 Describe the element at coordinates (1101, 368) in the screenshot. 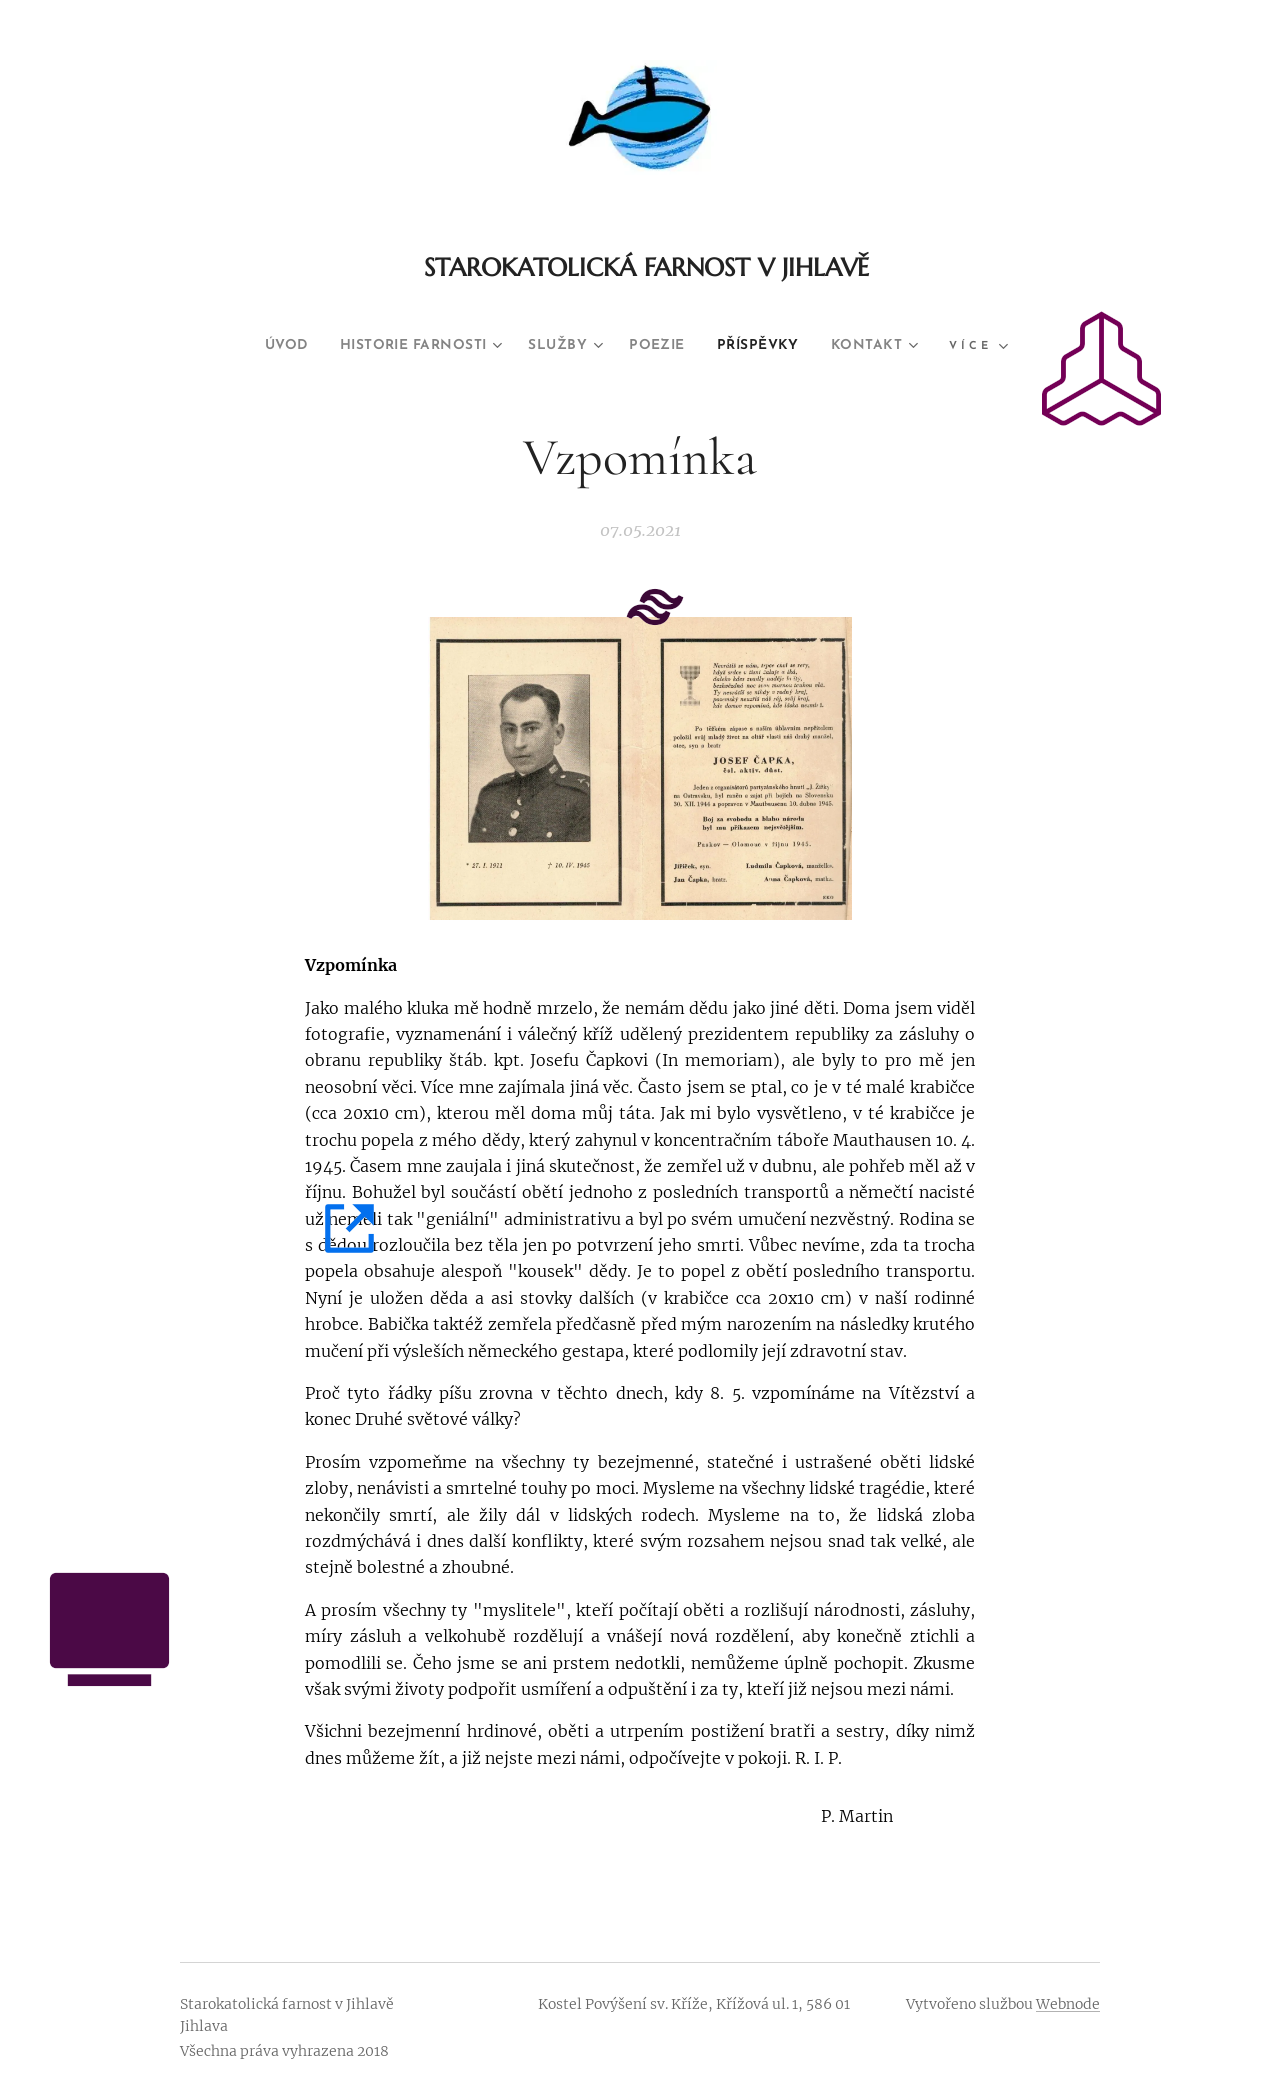

I see `open frontify brand management platform` at that location.